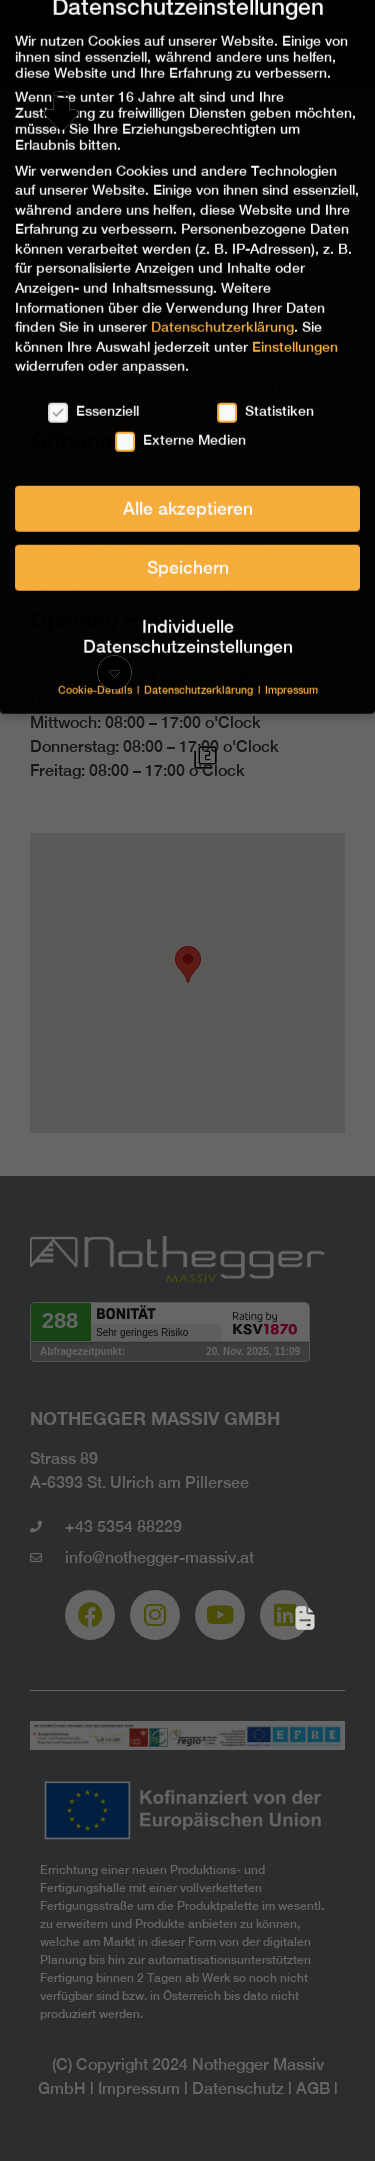  Describe the element at coordinates (205, 757) in the screenshot. I see `indicates 2 items selected or stacked` at that location.